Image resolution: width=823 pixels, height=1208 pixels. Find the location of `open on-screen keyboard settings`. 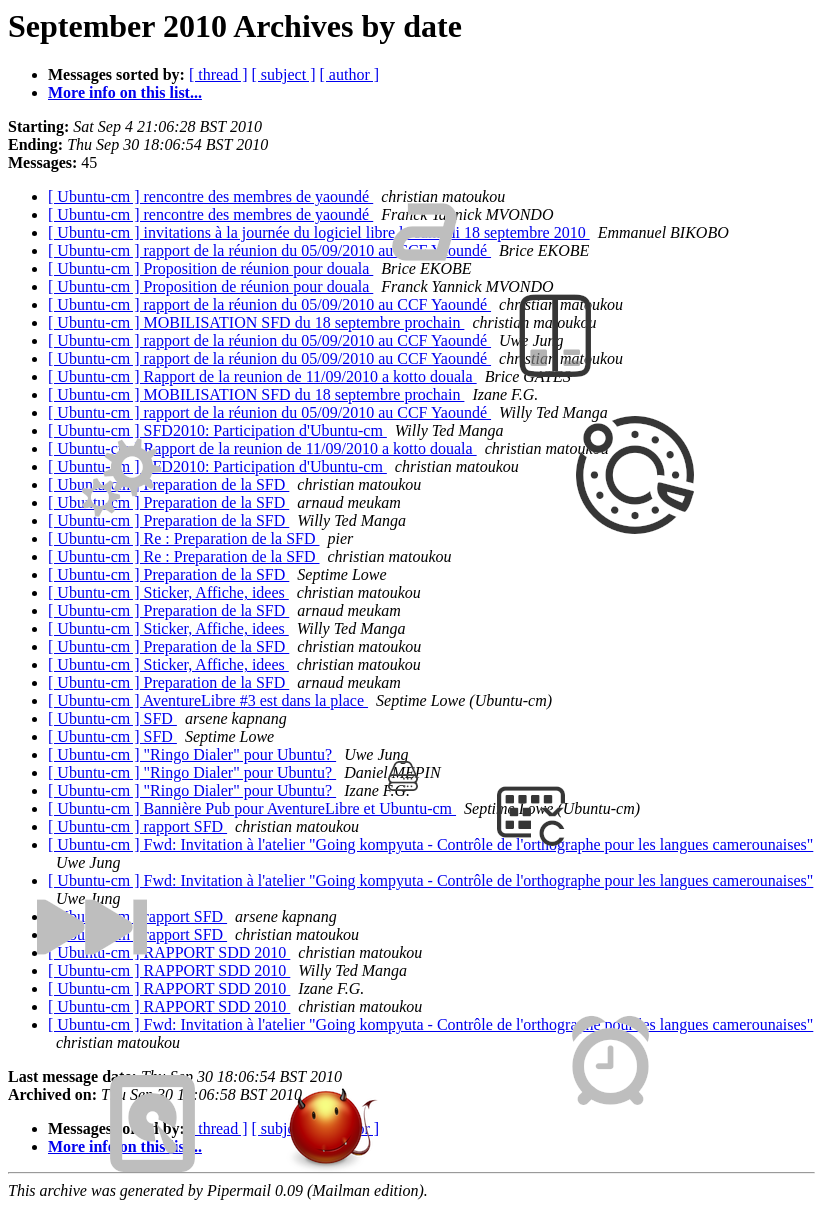

open on-screen keyboard settings is located at coordinates (531, 812).